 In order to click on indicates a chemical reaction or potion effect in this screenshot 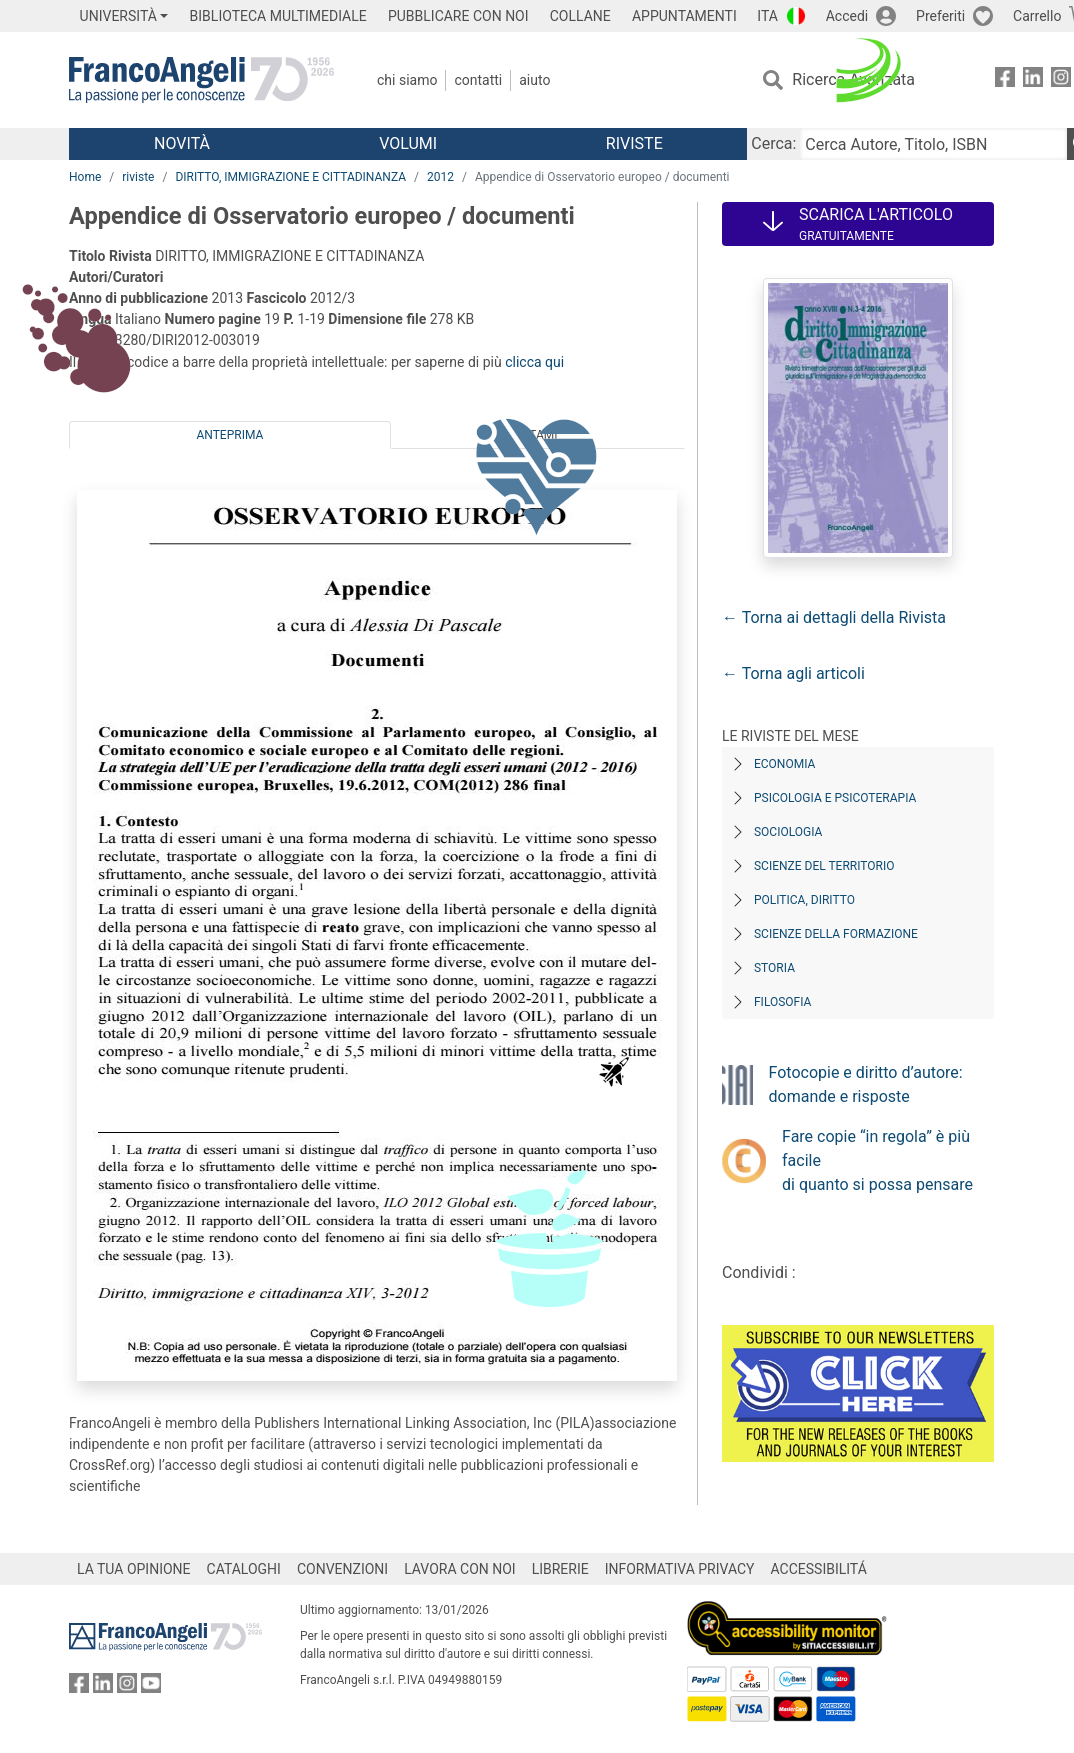, I will do `click(76, 338)`.